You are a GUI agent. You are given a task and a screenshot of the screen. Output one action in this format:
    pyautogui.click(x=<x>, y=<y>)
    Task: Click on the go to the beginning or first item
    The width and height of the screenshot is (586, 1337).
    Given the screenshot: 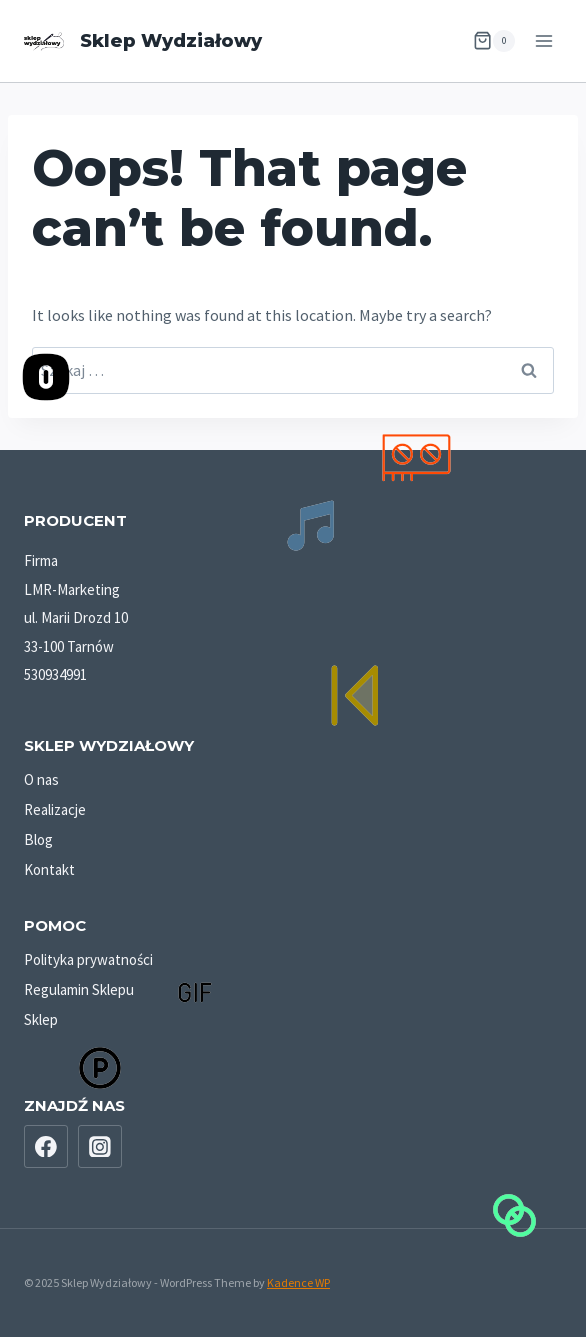 What is the action you would take?
    pyautogui.click(x=353, y=695)
    